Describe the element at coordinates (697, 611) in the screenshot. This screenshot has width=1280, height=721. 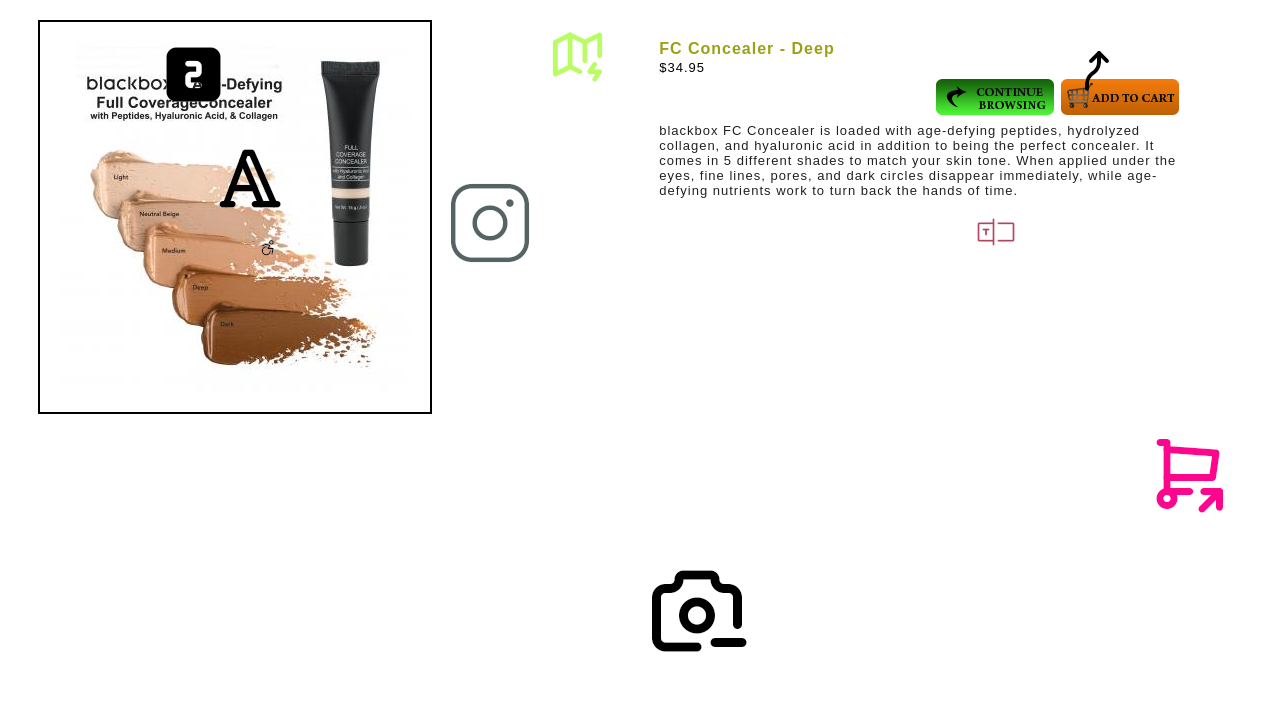
I see `remove a photo from selection` at that location.